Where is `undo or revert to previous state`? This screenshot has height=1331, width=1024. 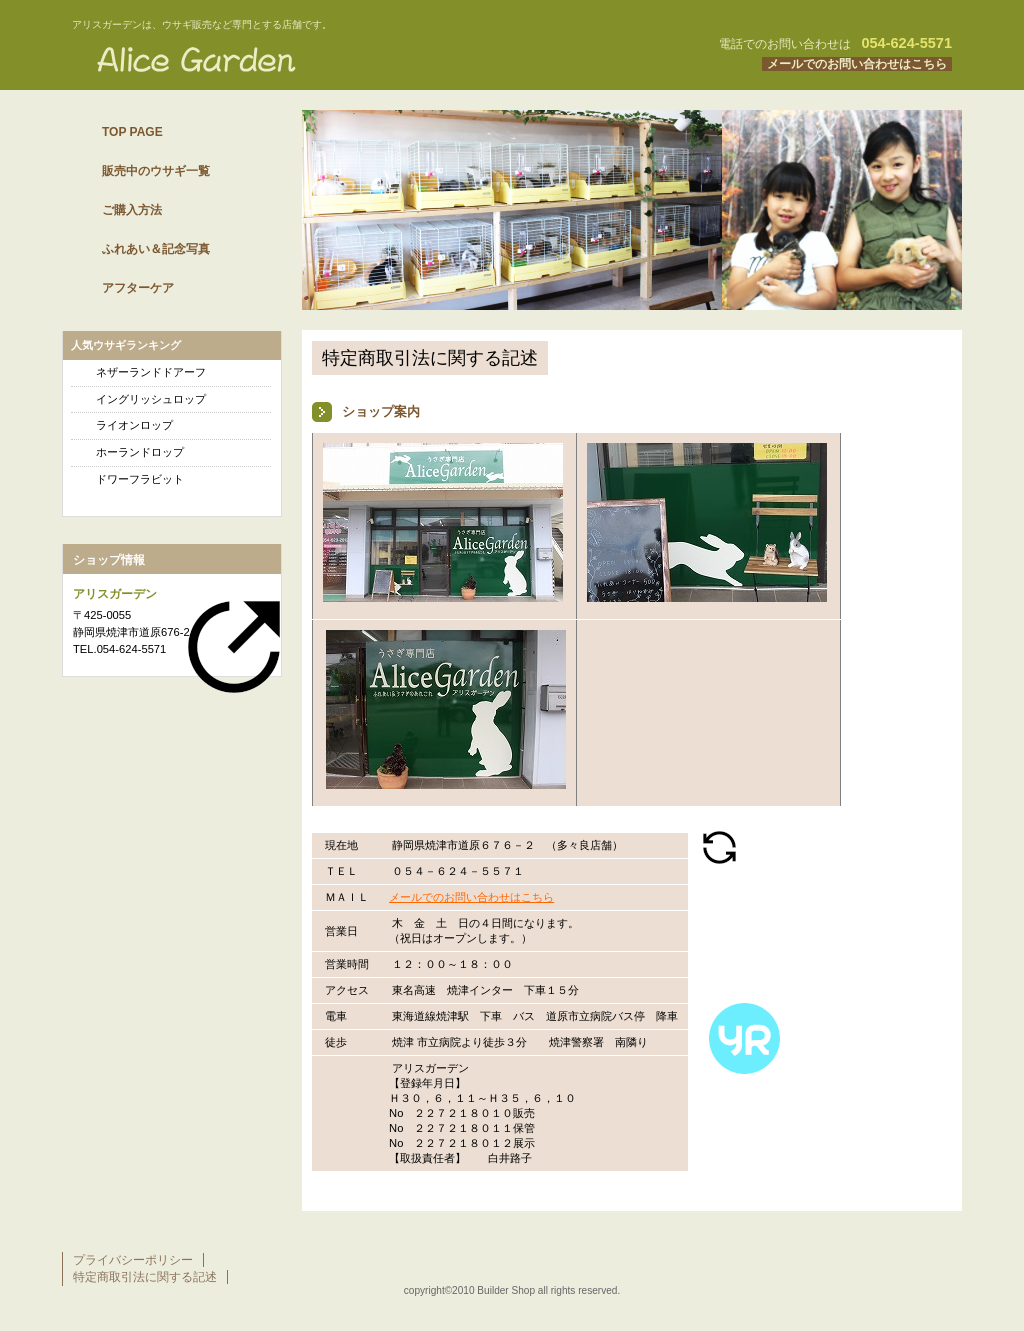
undo or revert to previous state is located at coordinates (719, 847).